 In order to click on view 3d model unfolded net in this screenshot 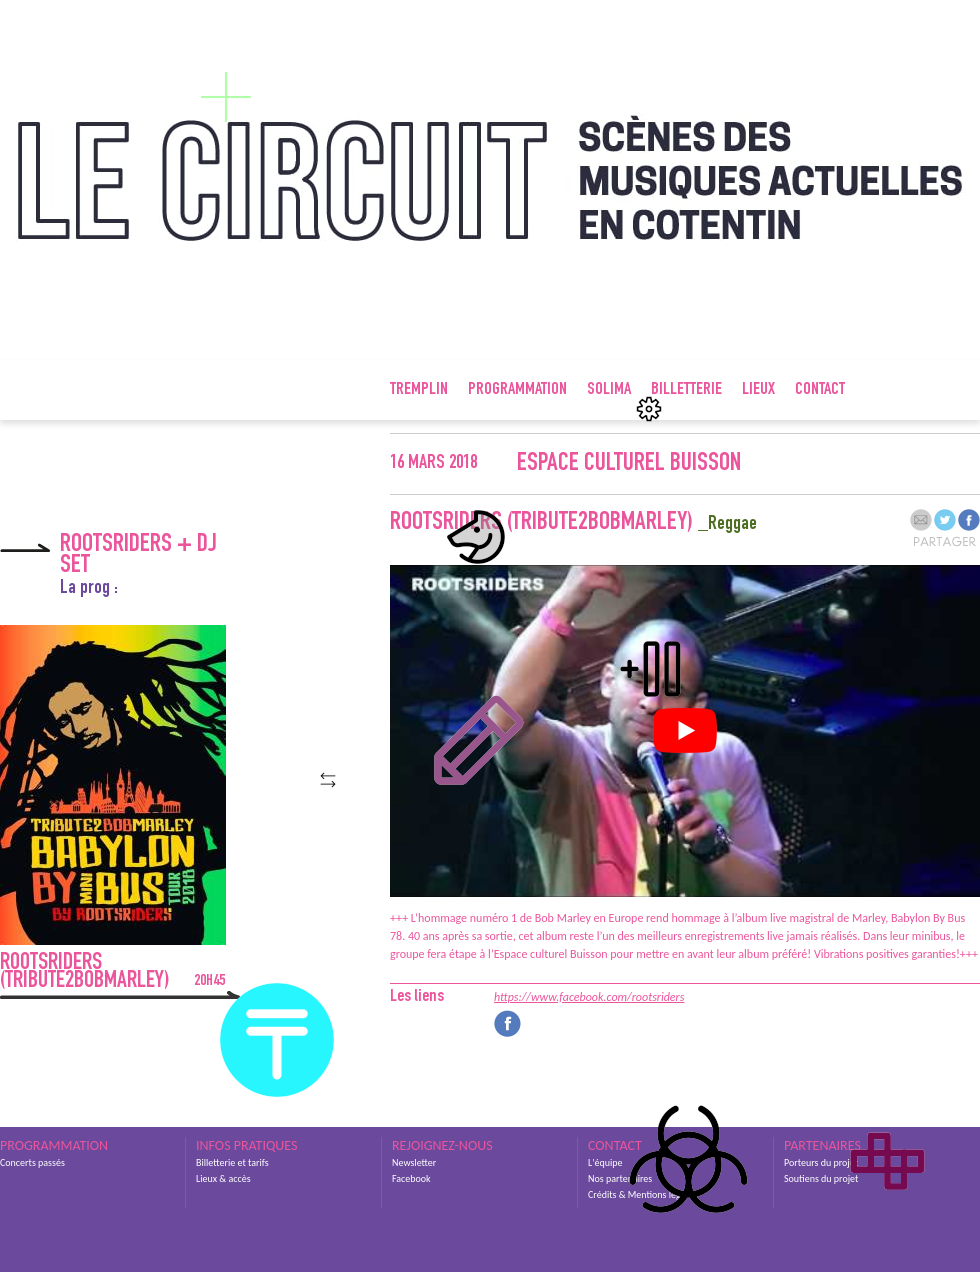, I will do `click(887, 1159)`.